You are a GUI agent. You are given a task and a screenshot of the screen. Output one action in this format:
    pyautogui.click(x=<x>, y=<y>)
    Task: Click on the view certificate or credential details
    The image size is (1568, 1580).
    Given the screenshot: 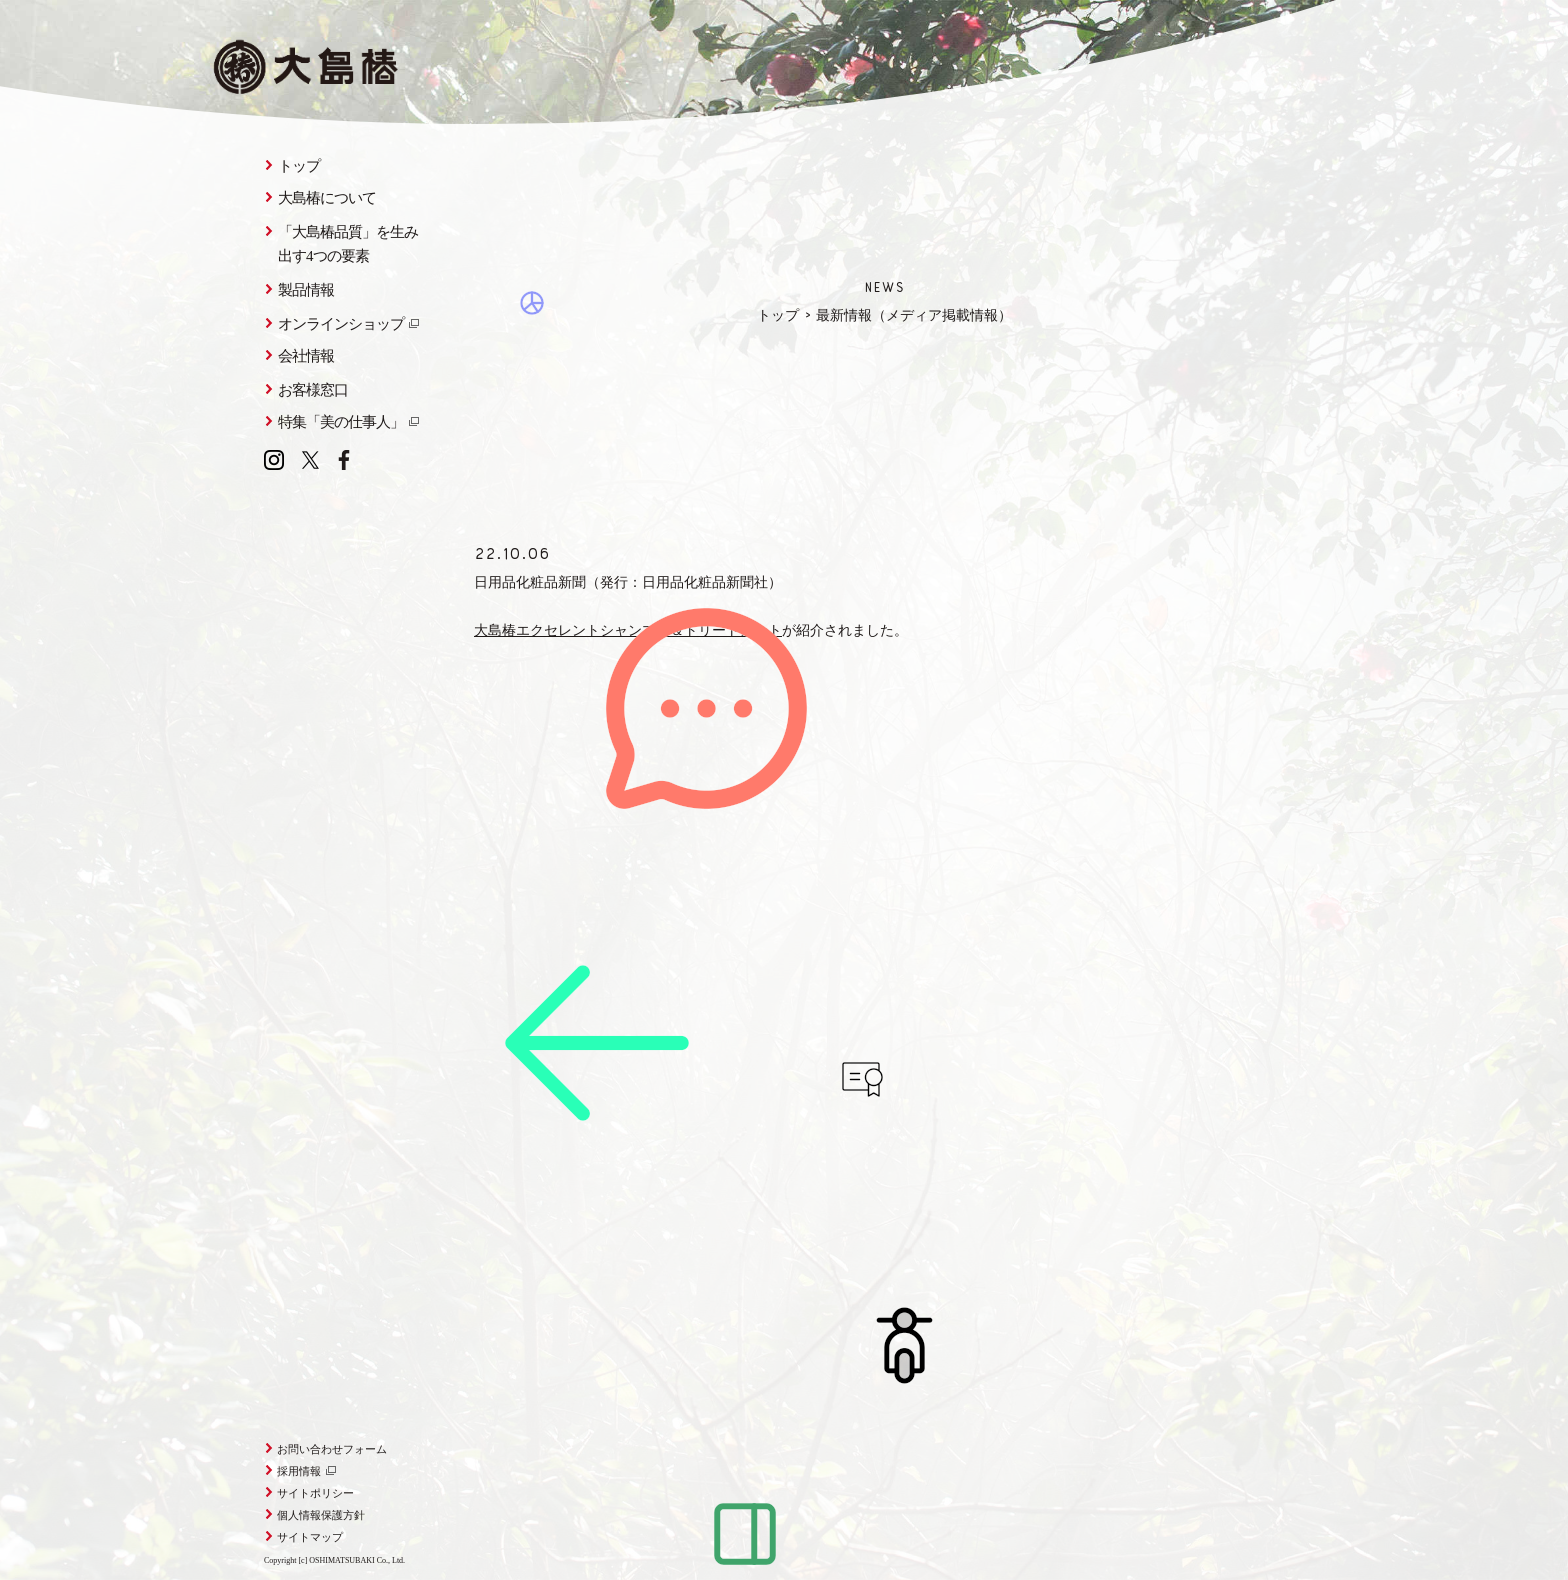 What is the action you would take?
    pyautogui.click(x=861, y=1078)
    